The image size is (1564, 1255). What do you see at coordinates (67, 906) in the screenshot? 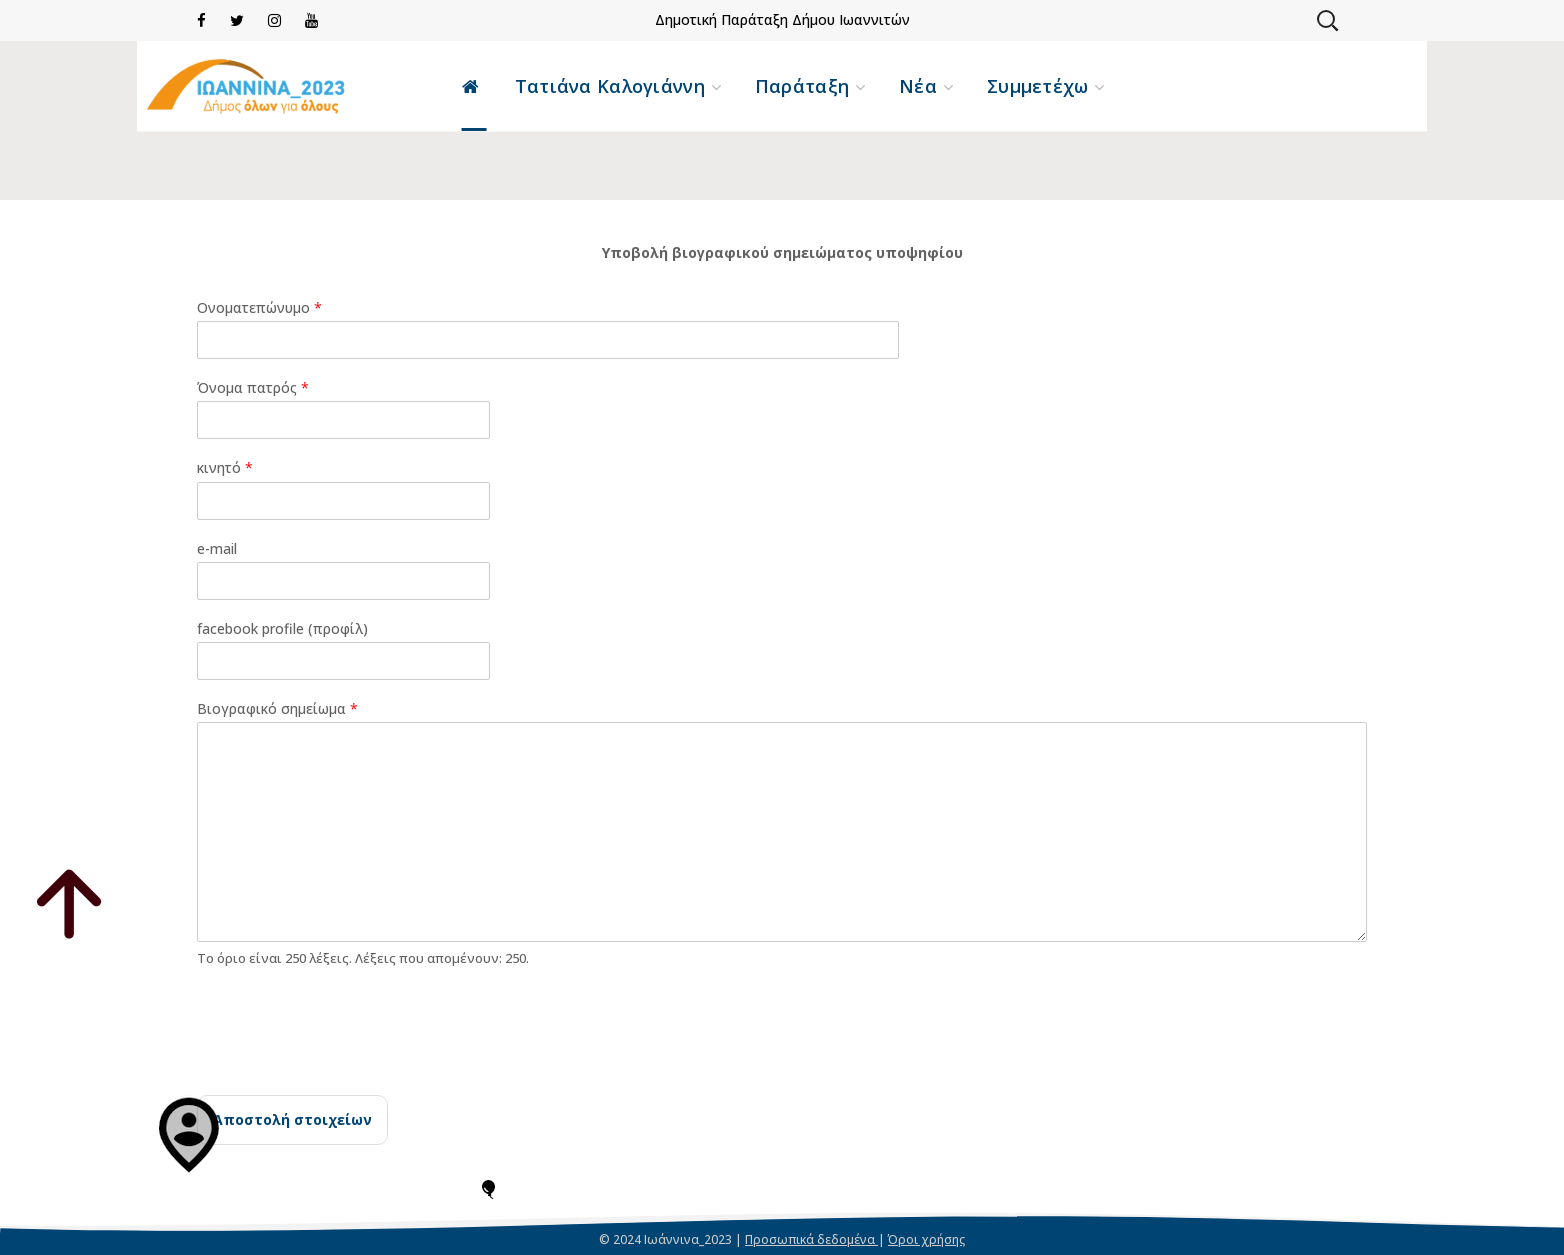
I see `scroll to top of page` at bounding box center [67, 906].